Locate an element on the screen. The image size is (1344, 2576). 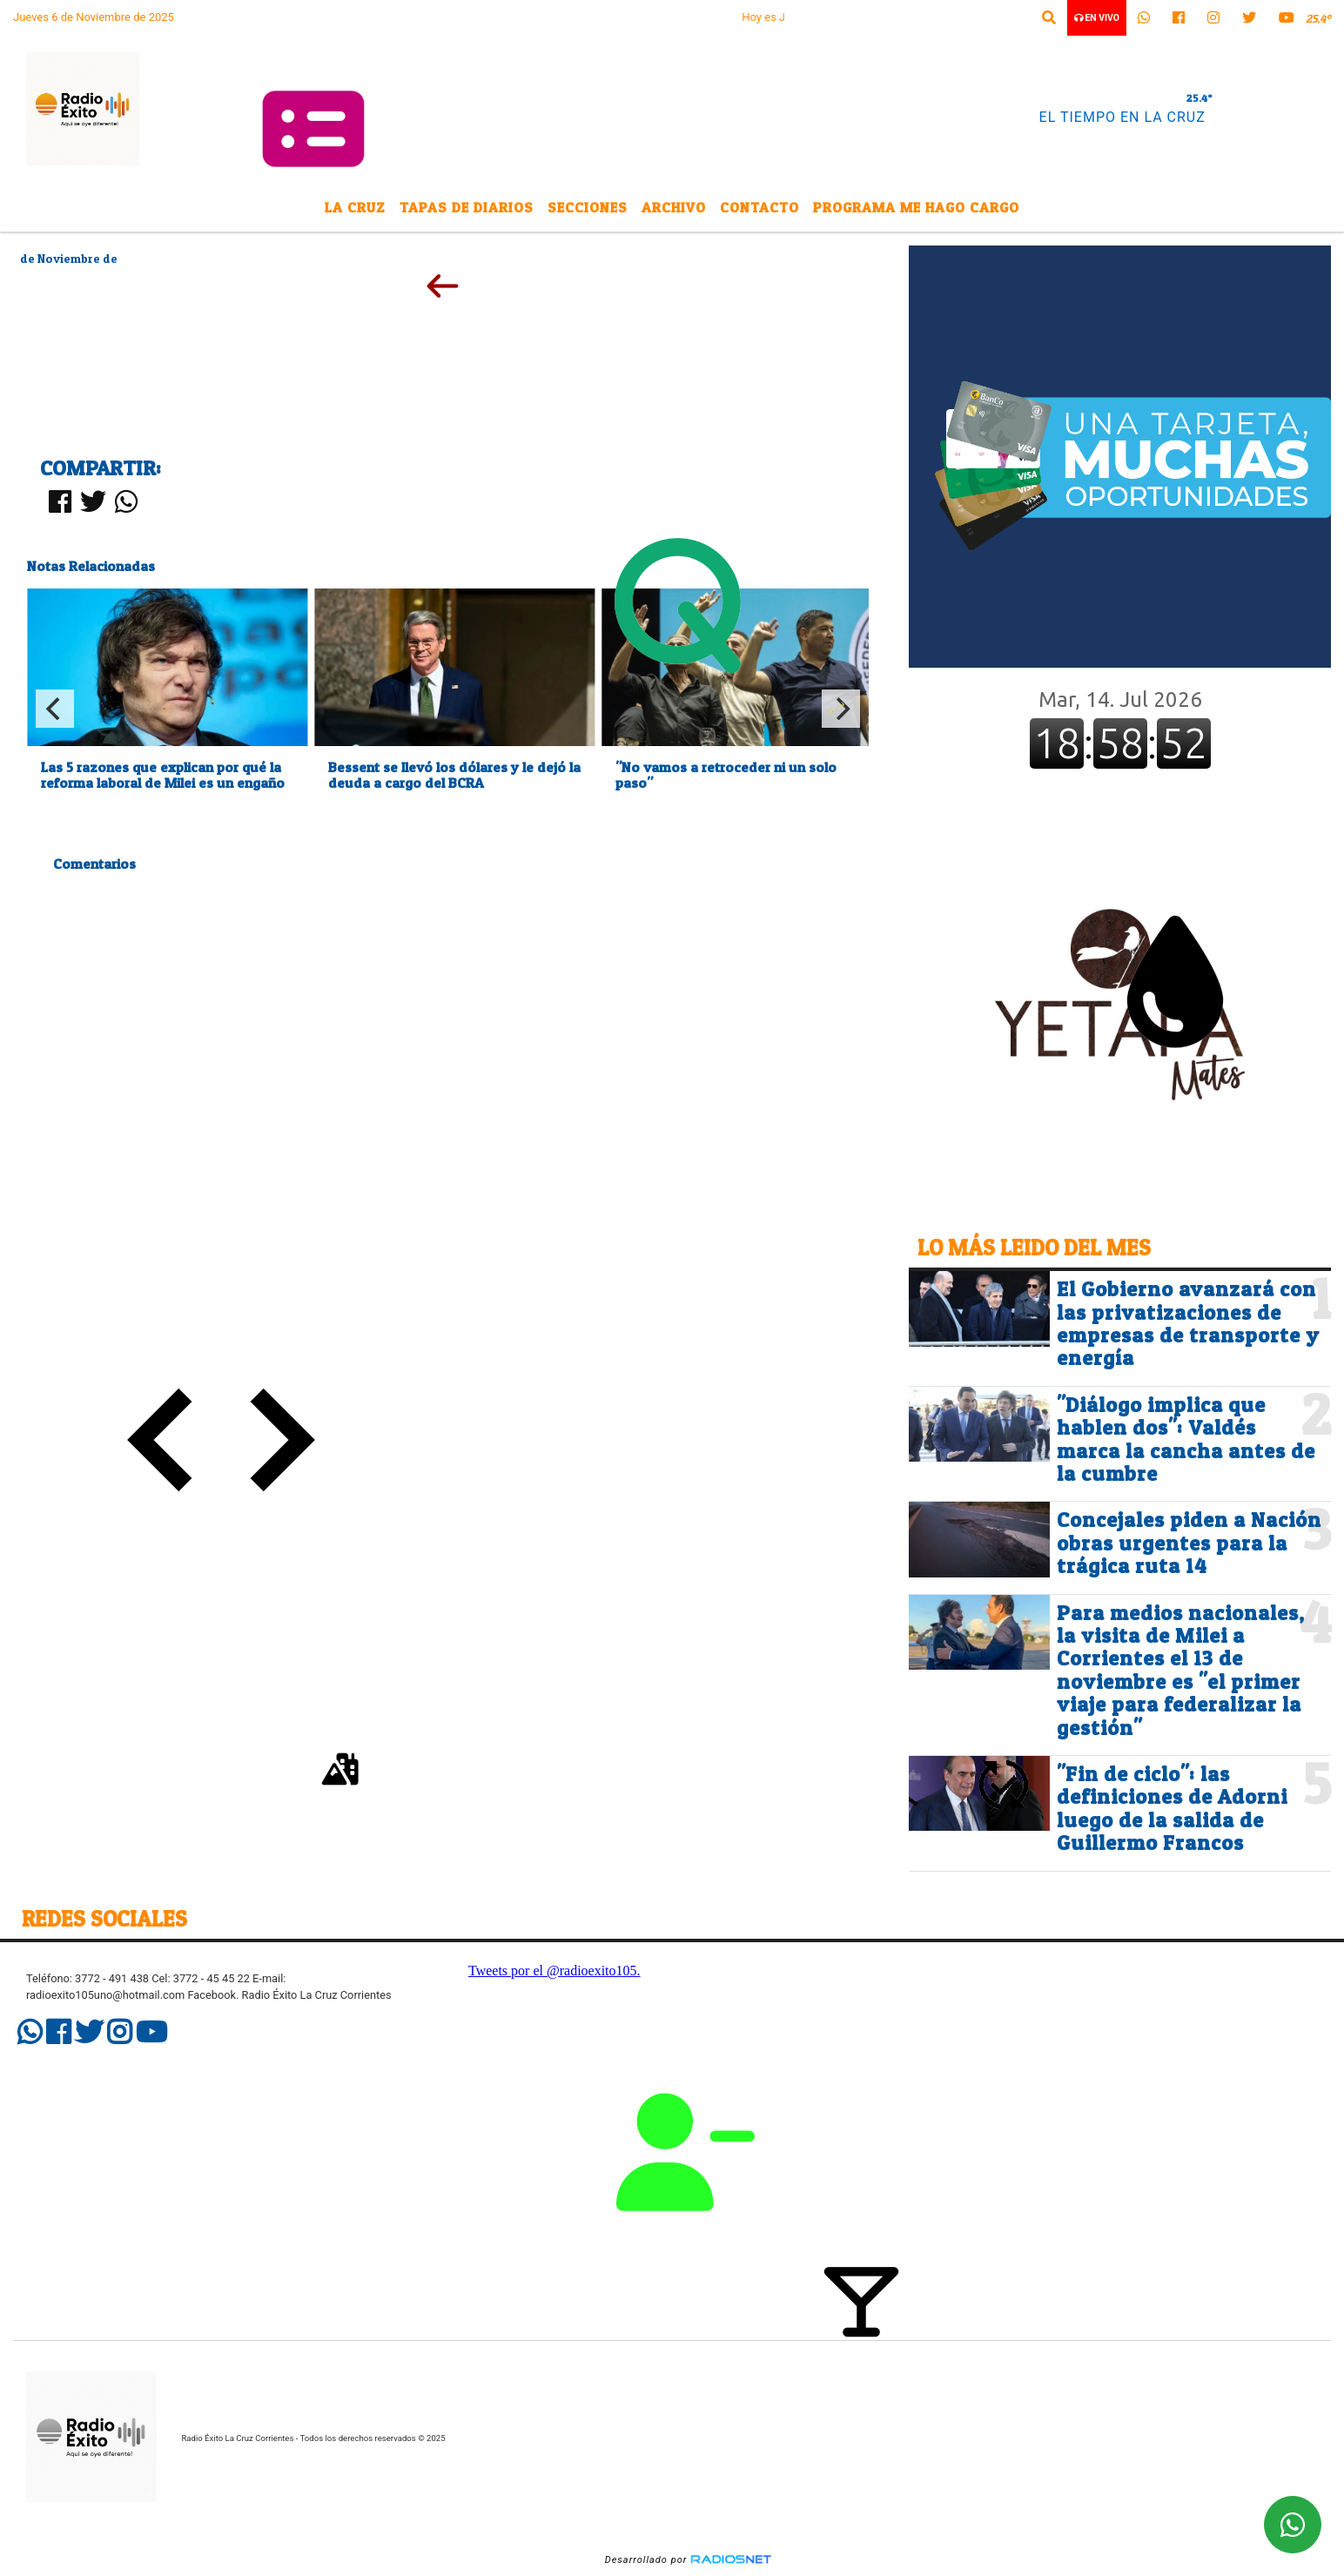
view list details or summary is located at coordinates (313, 129).